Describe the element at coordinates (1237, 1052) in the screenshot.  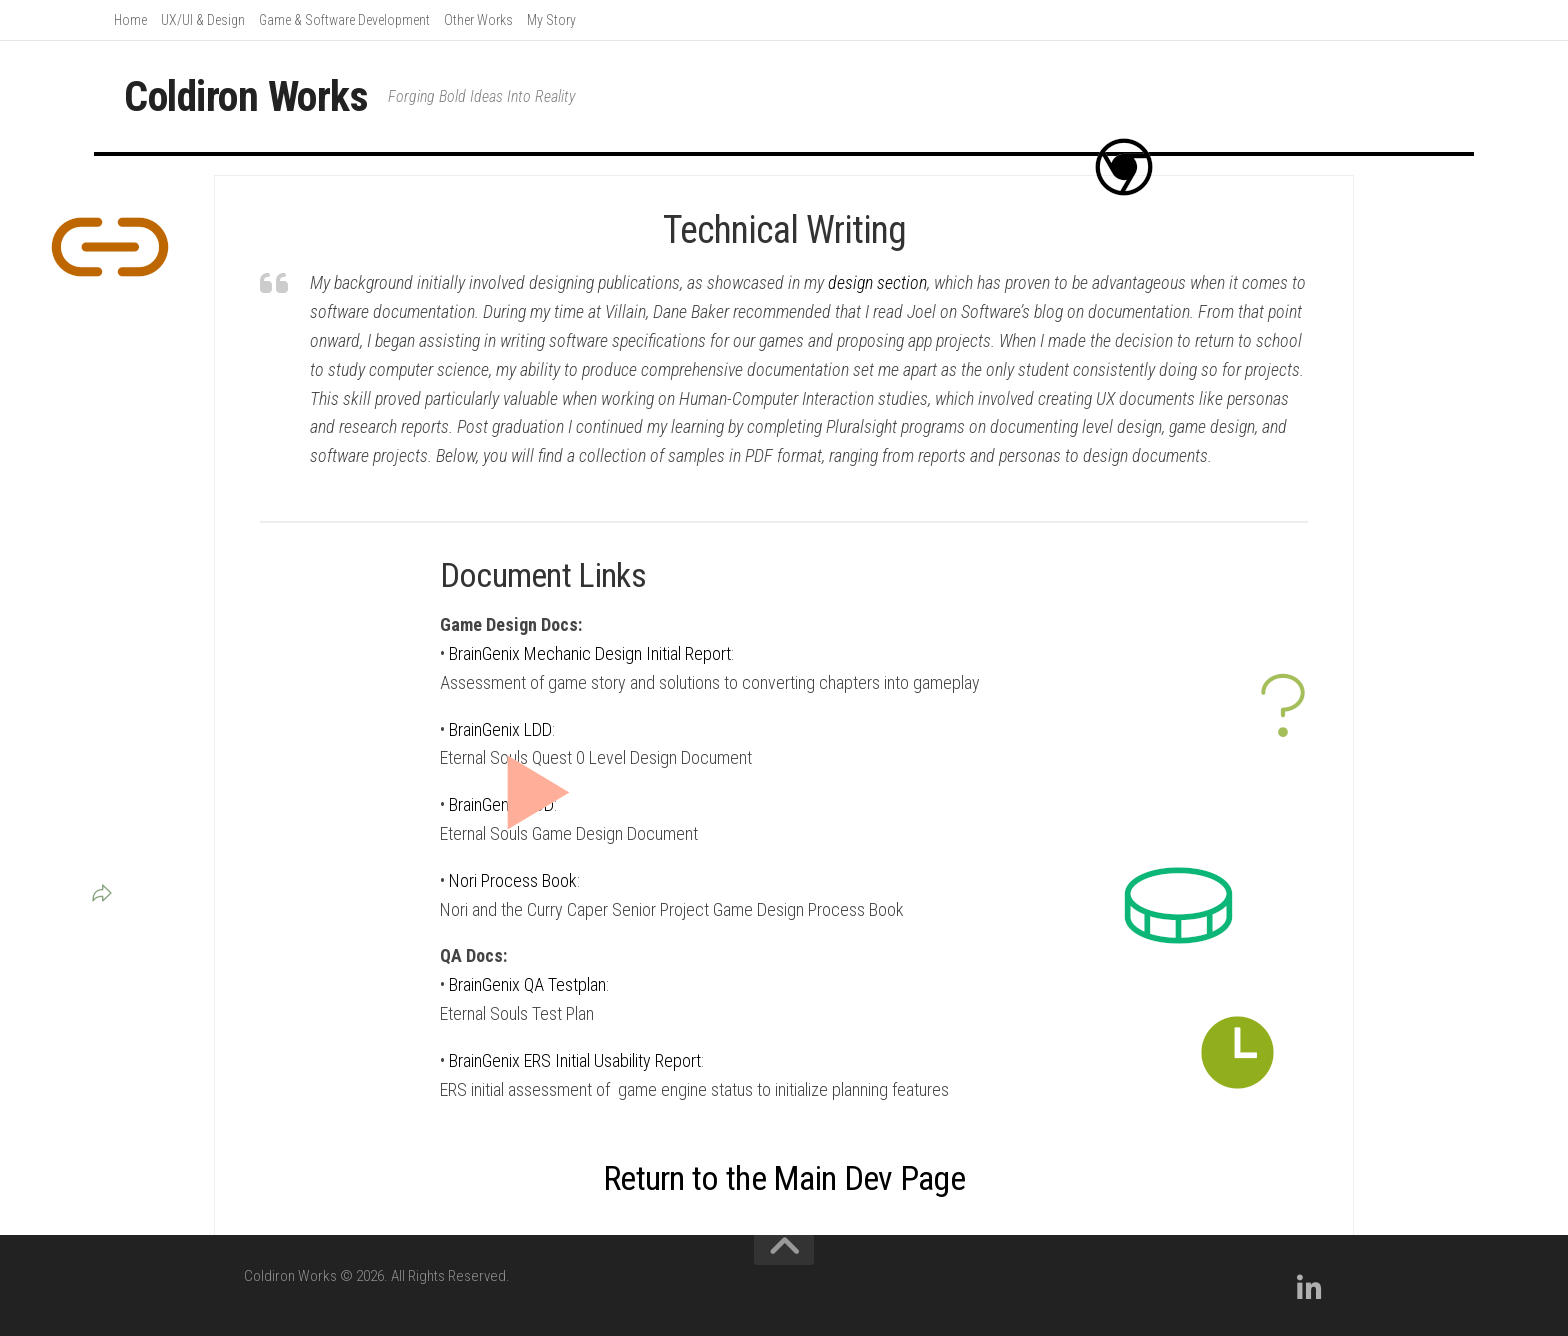
I see `view time or clock settings` at that location.